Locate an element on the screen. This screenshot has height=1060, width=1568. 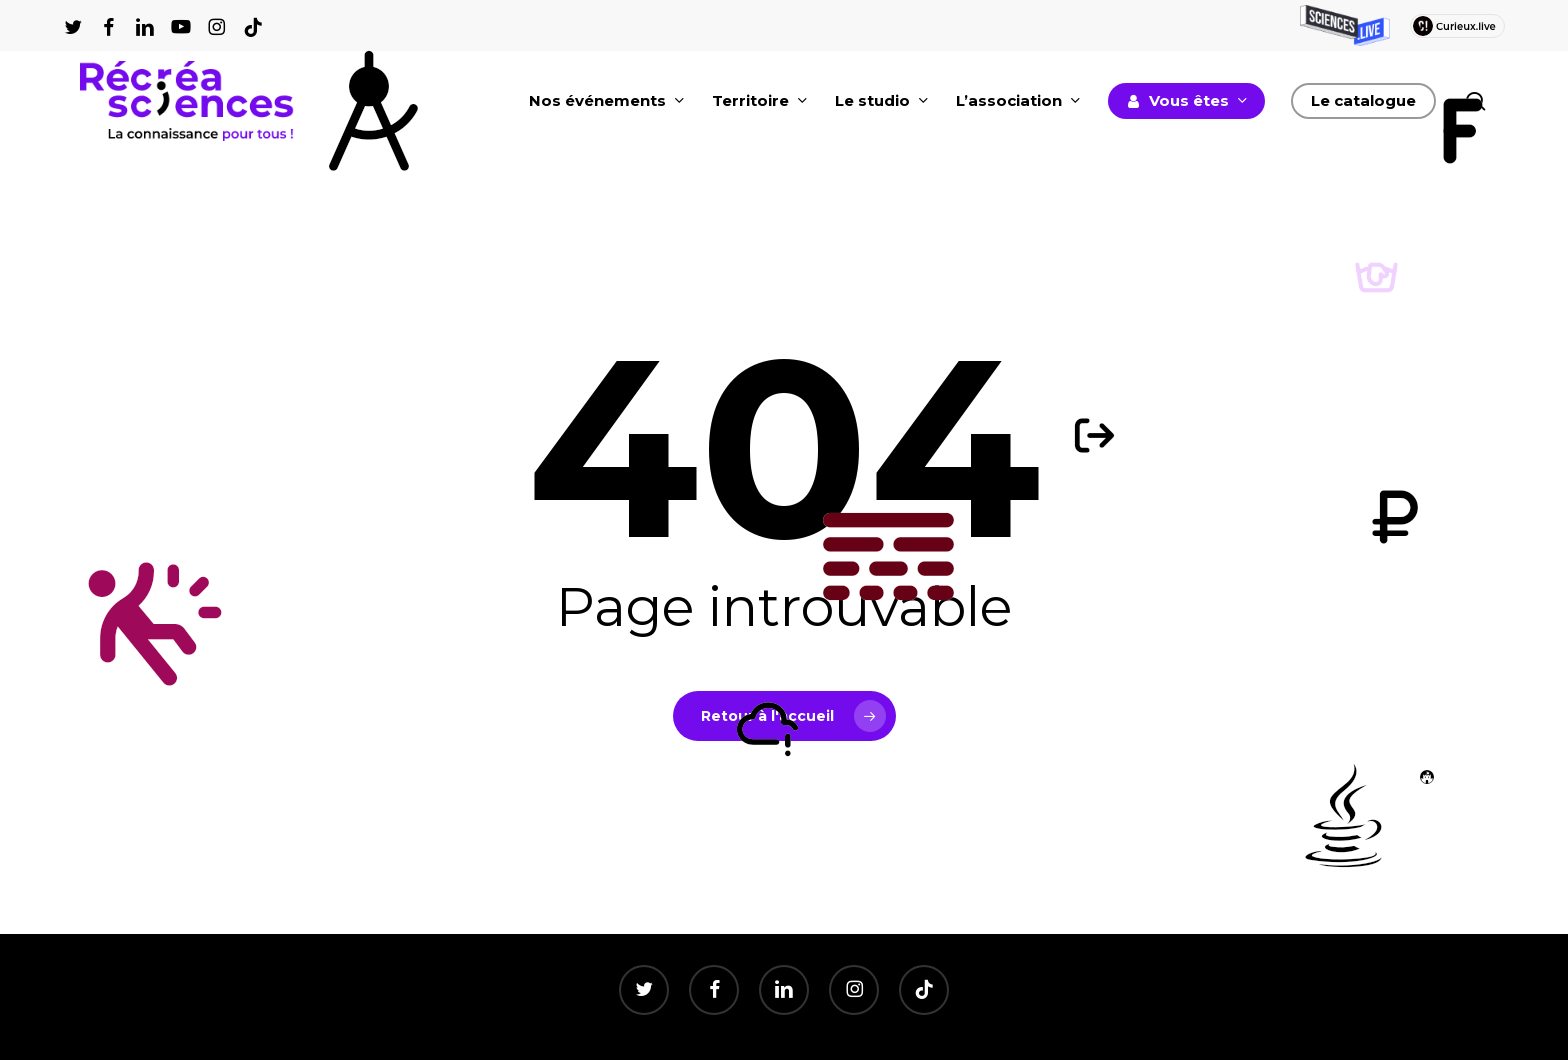
fort awesome brand logo is located at coordinates (1427, 777).